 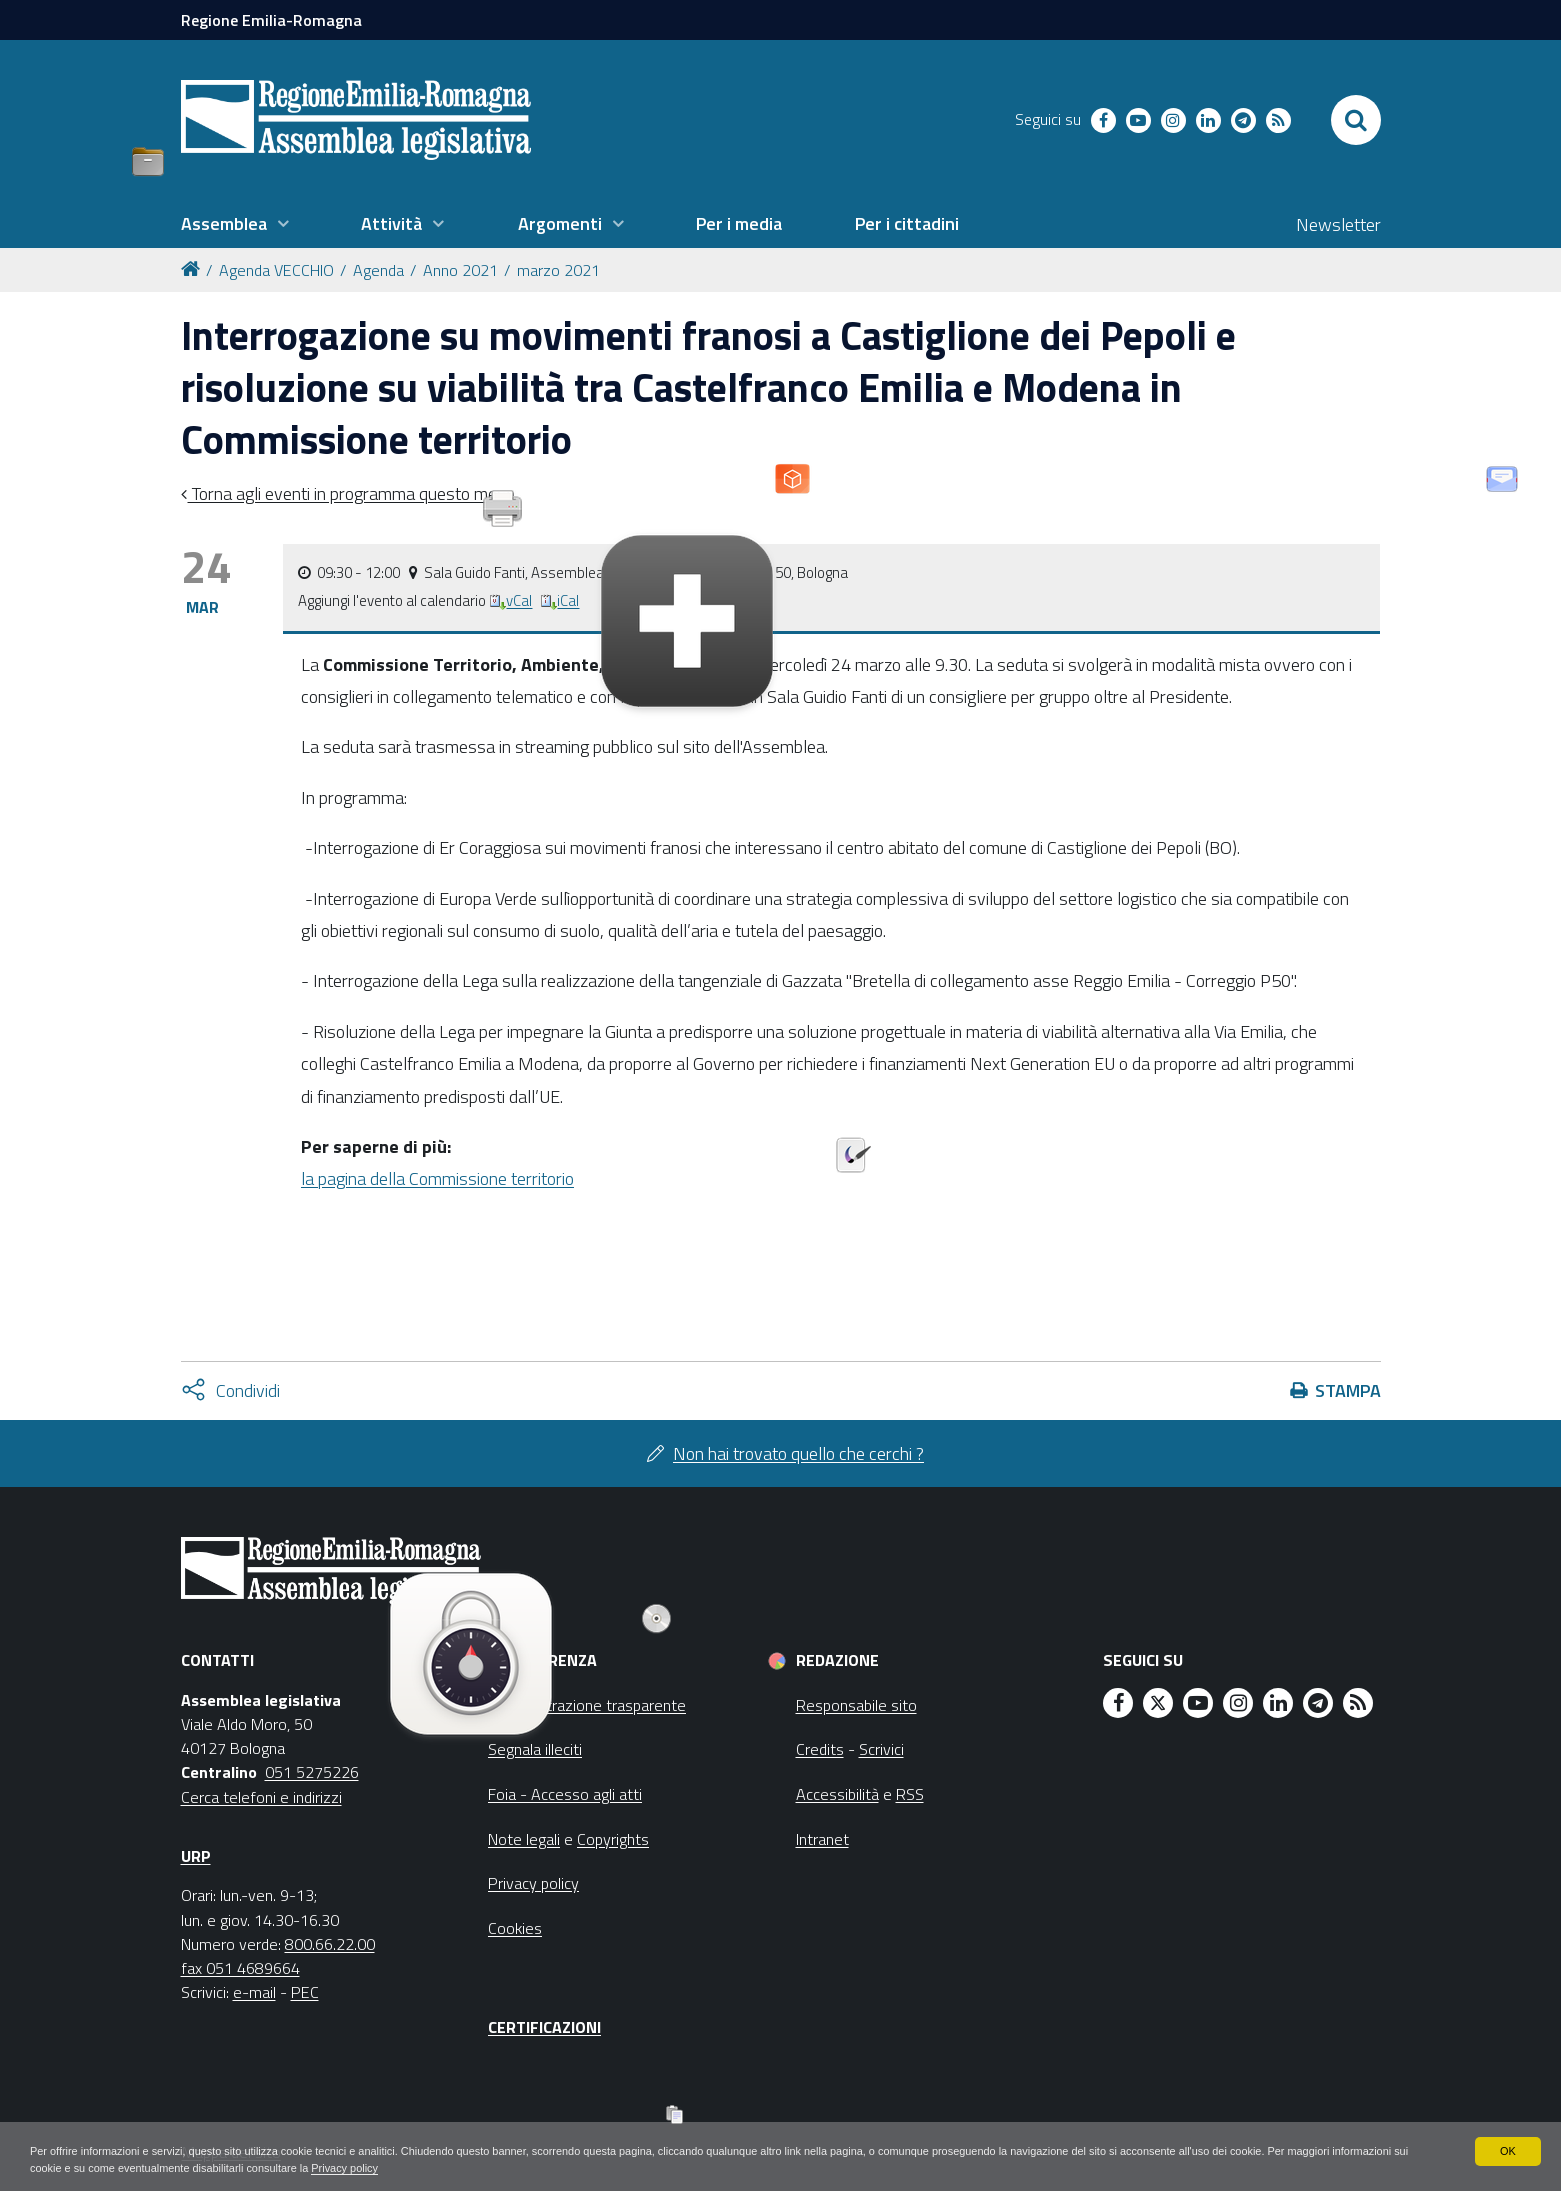 I want to click on open the mycanal streaming app, so click(x=687, y=621).